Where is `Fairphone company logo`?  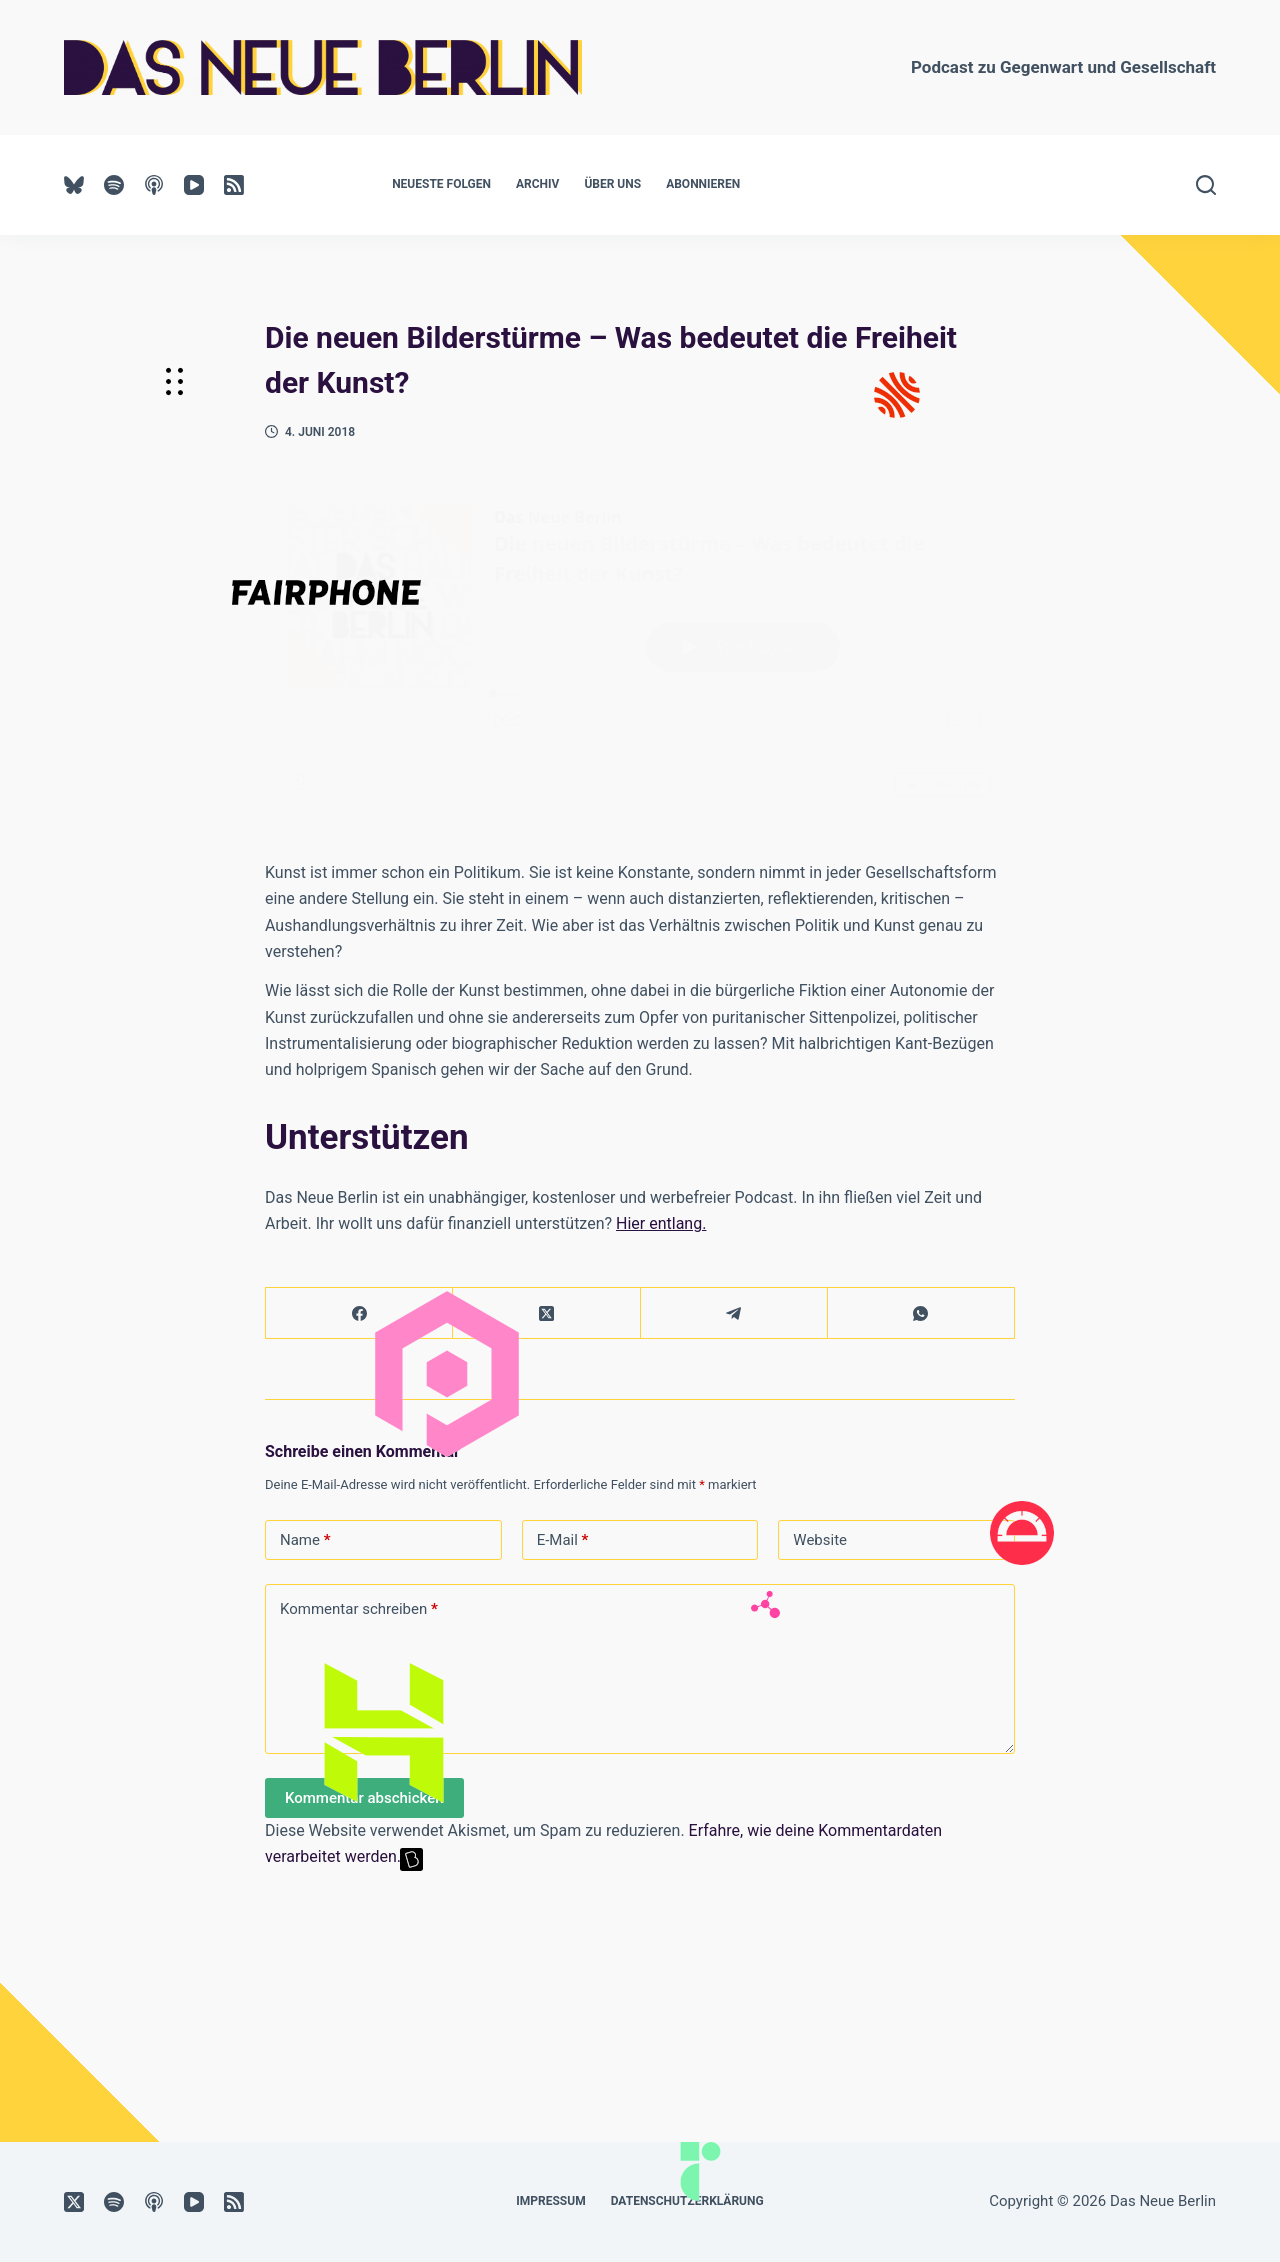 Fairphone company logo is located at coordinates (326, 592).